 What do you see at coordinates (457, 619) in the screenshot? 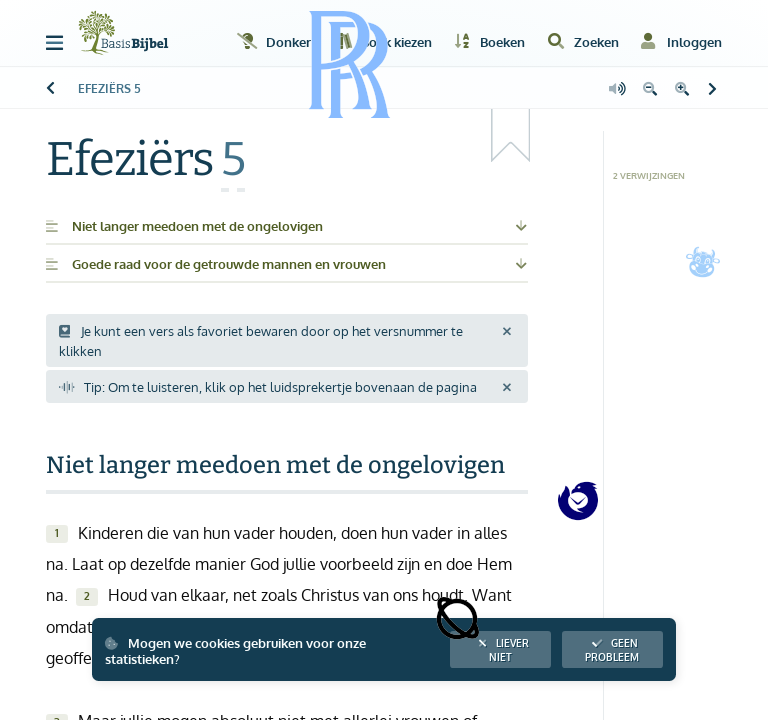
I see `explore global or worldwide content` at bounding box center [457, 619].